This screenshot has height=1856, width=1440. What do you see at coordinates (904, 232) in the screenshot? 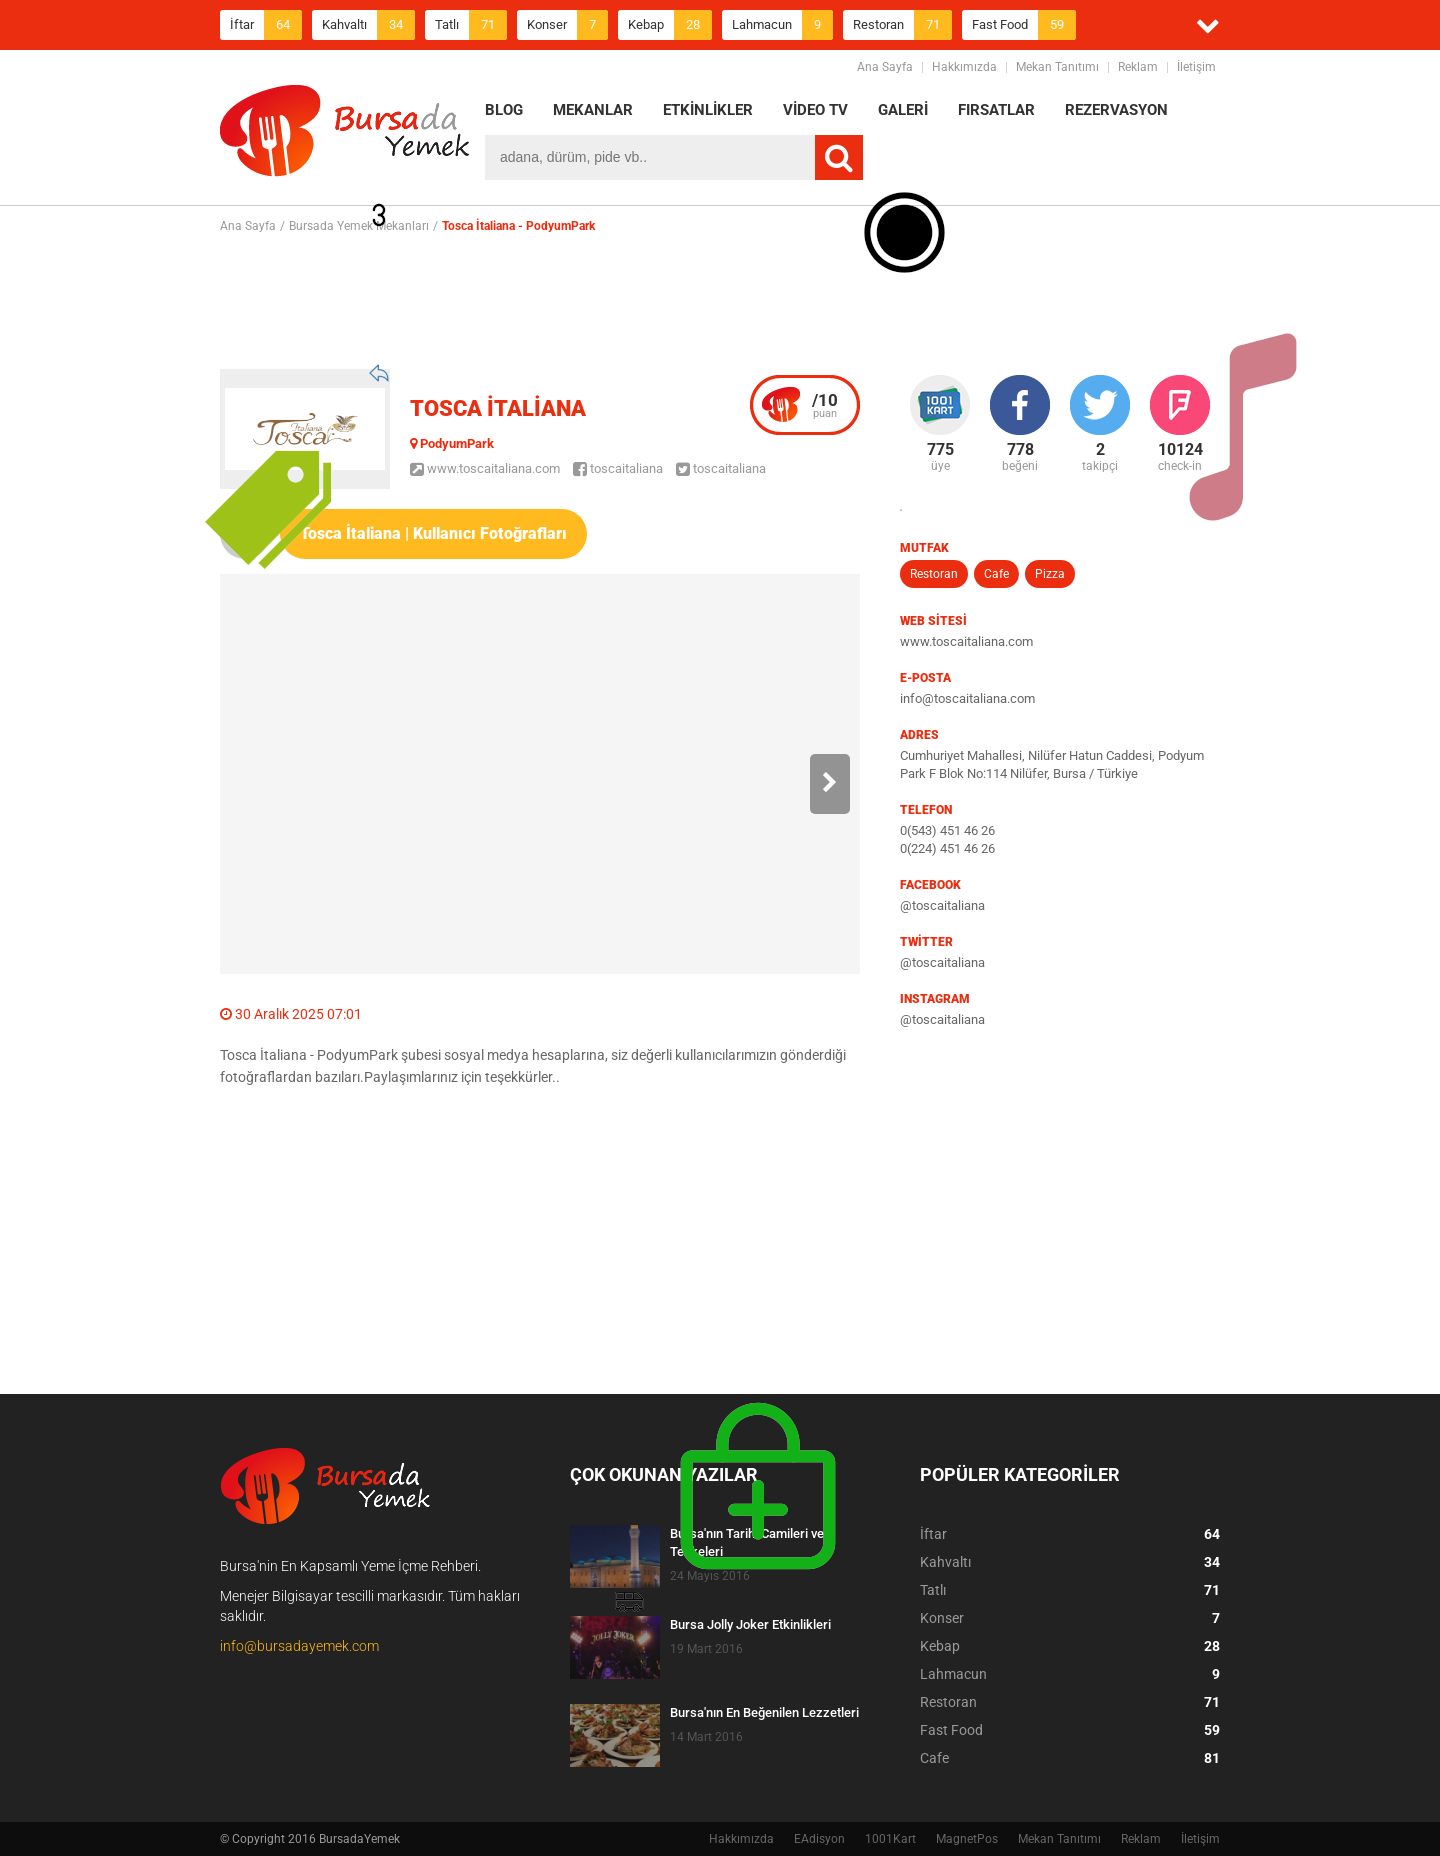
I see `selected option in a radio button group` at bounding box center [904, 232].